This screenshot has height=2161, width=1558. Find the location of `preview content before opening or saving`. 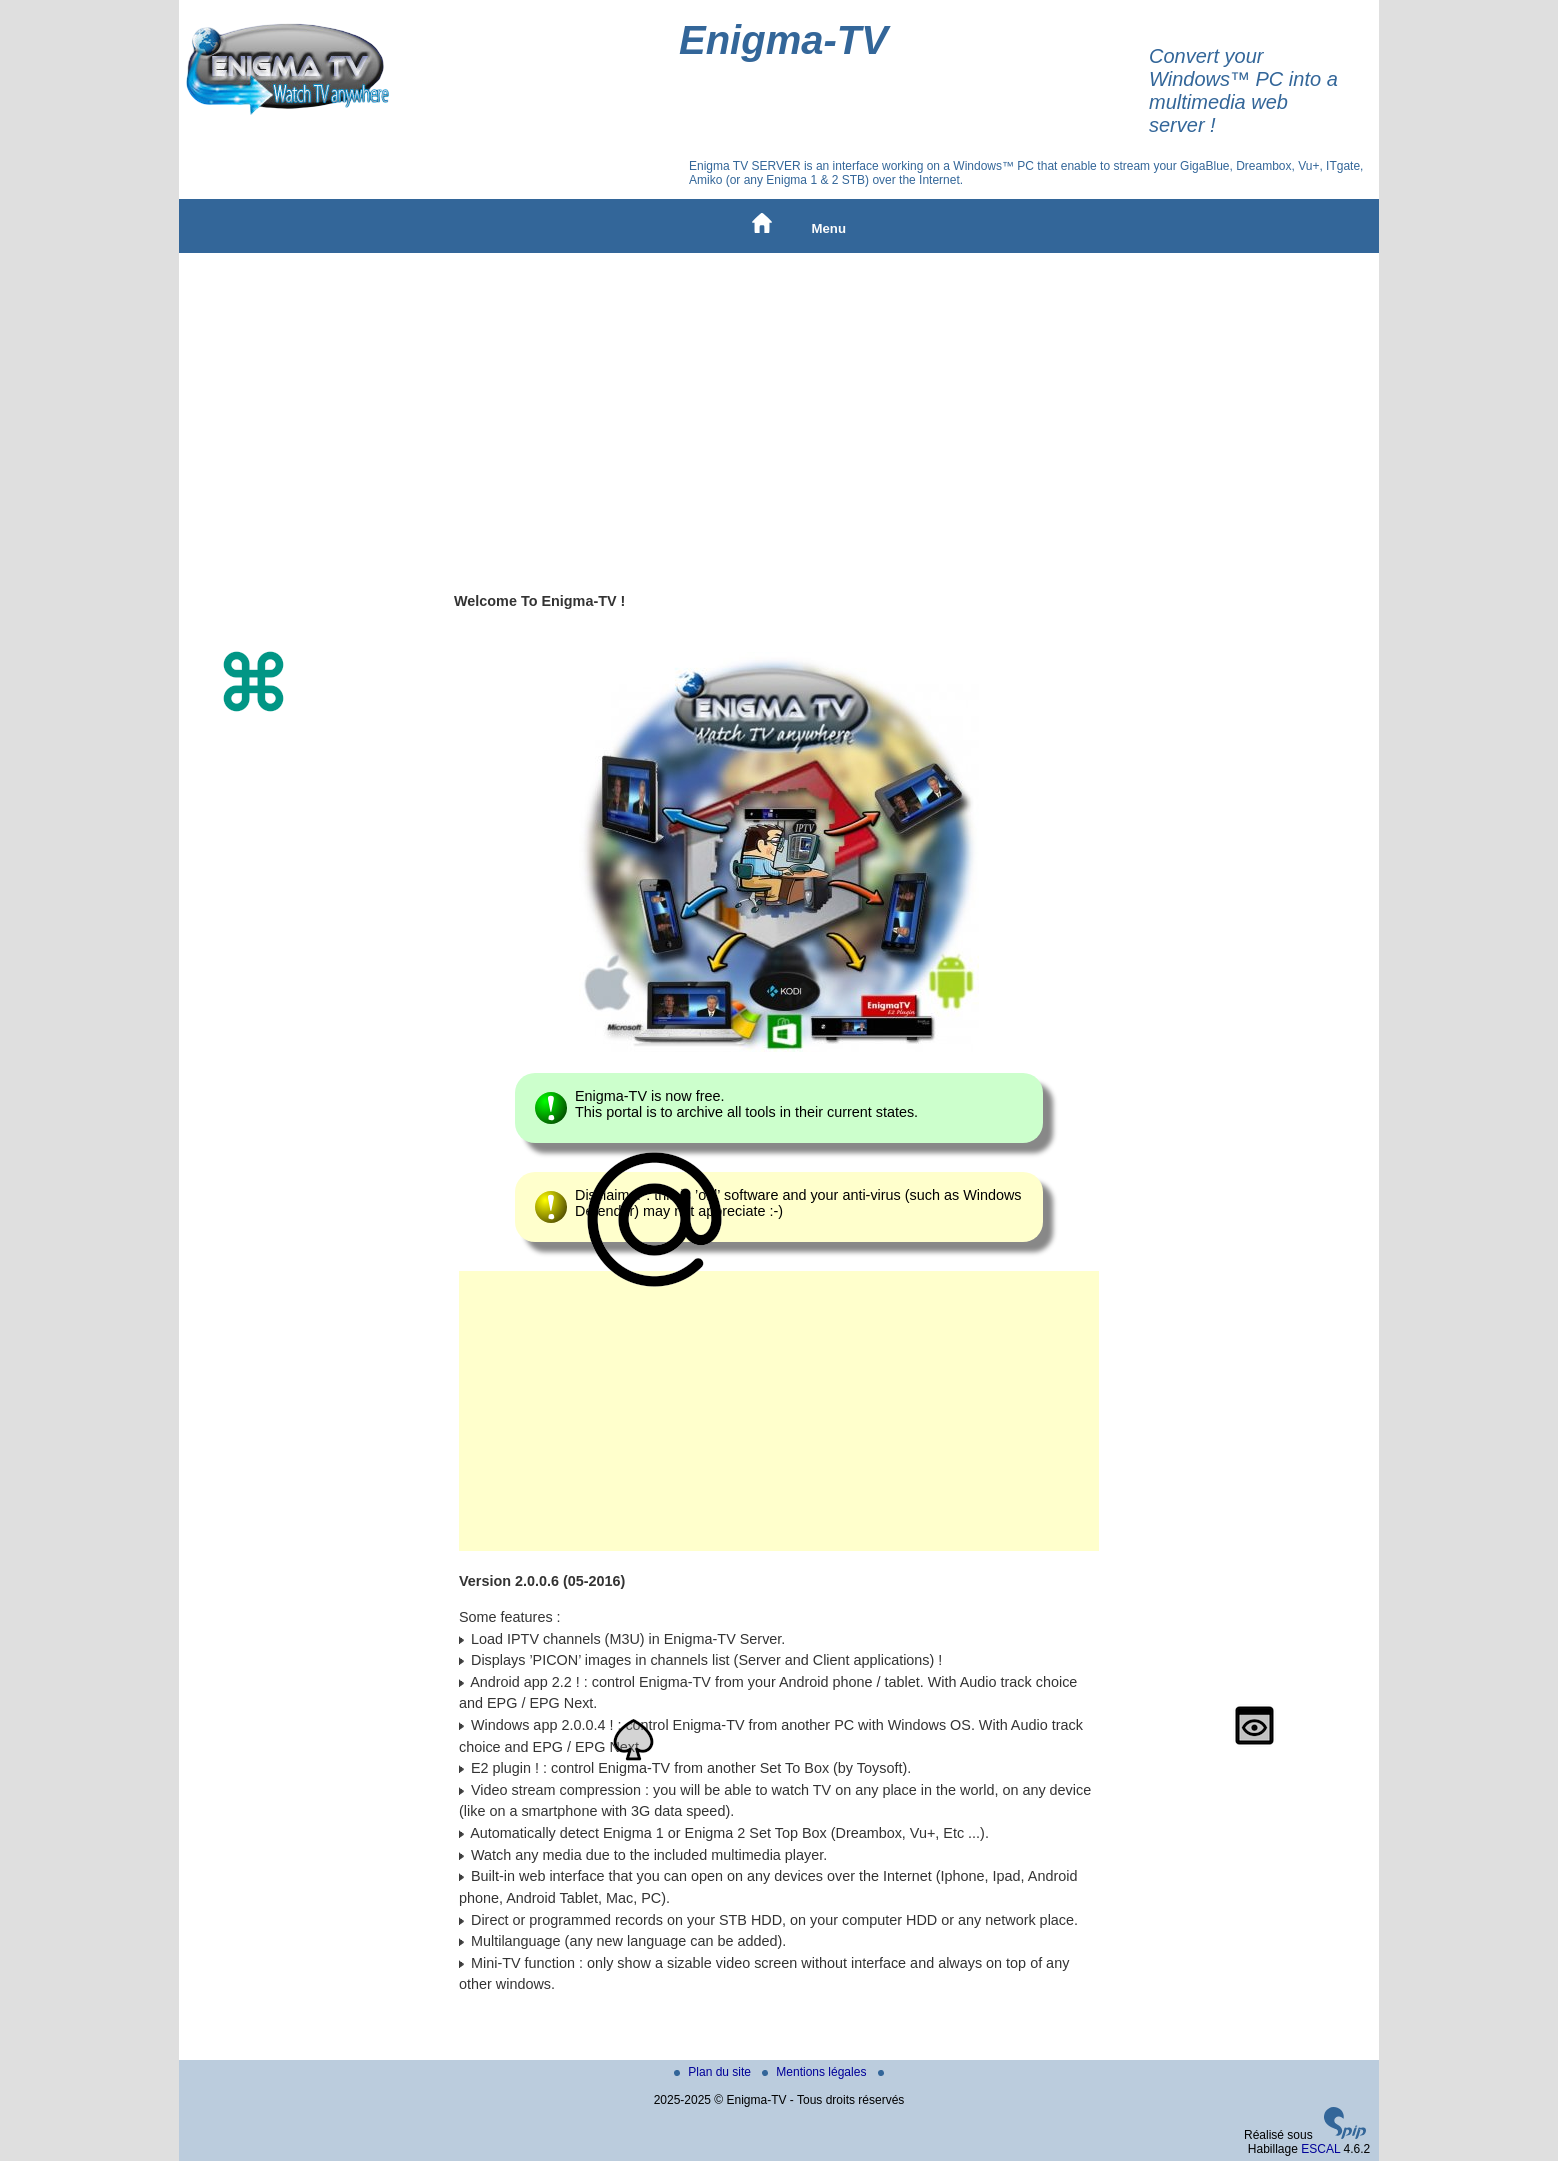

preview content before opening or saving is located at coordinates (1254, 1725).